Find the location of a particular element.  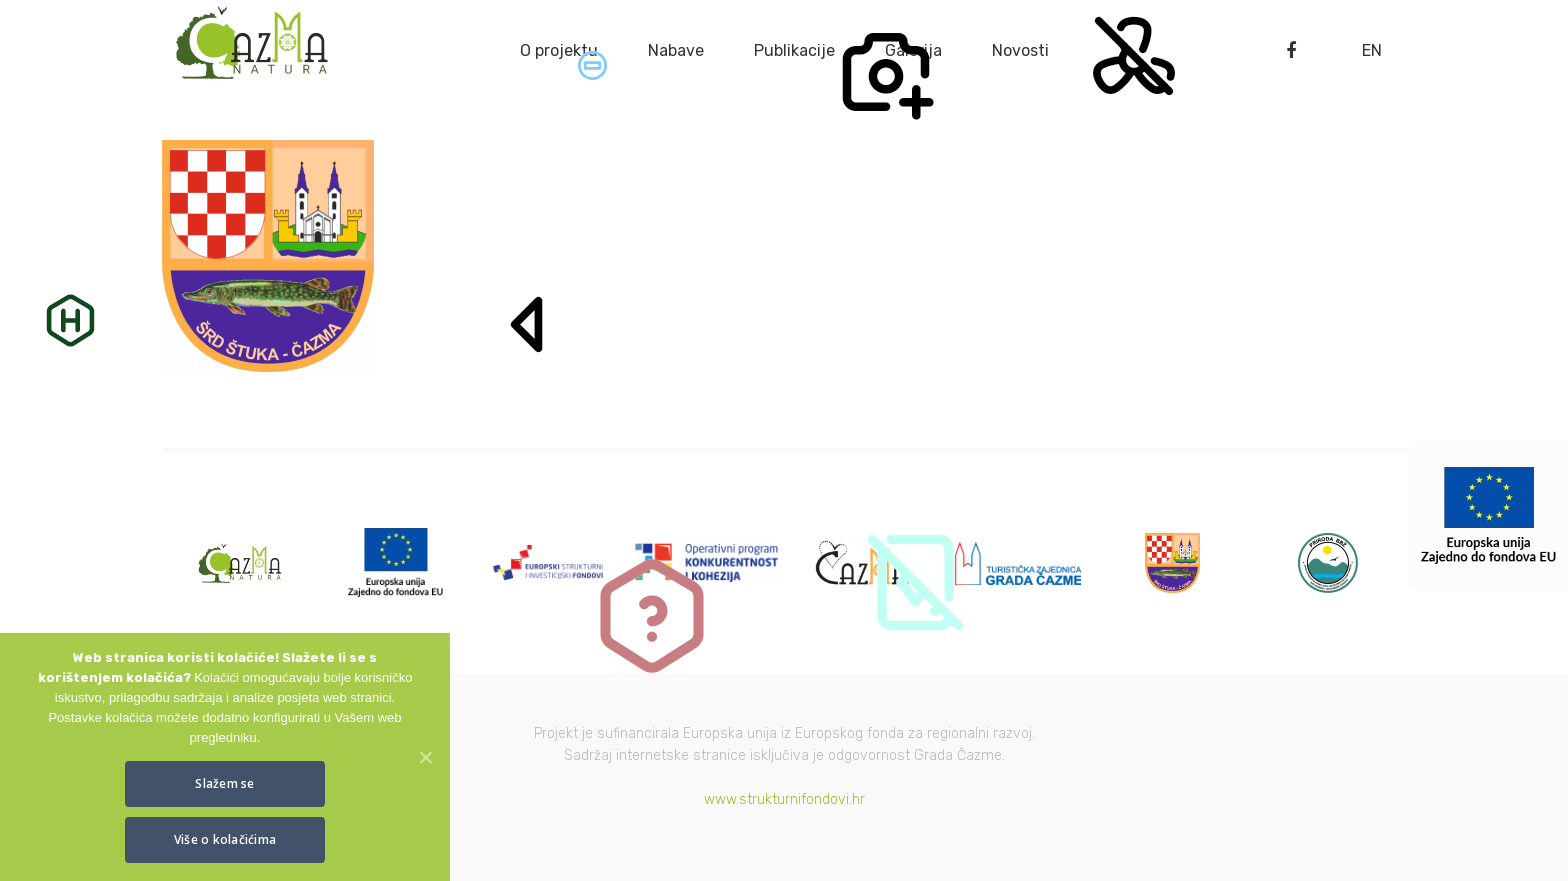

disable propeller or fan function is located at coordinates (1134, 56).